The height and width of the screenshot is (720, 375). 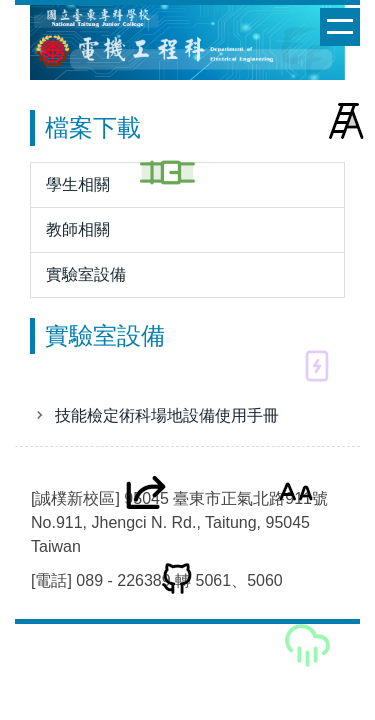 I want to click on access clothing or accessory settings, so click(x=167, y=172).